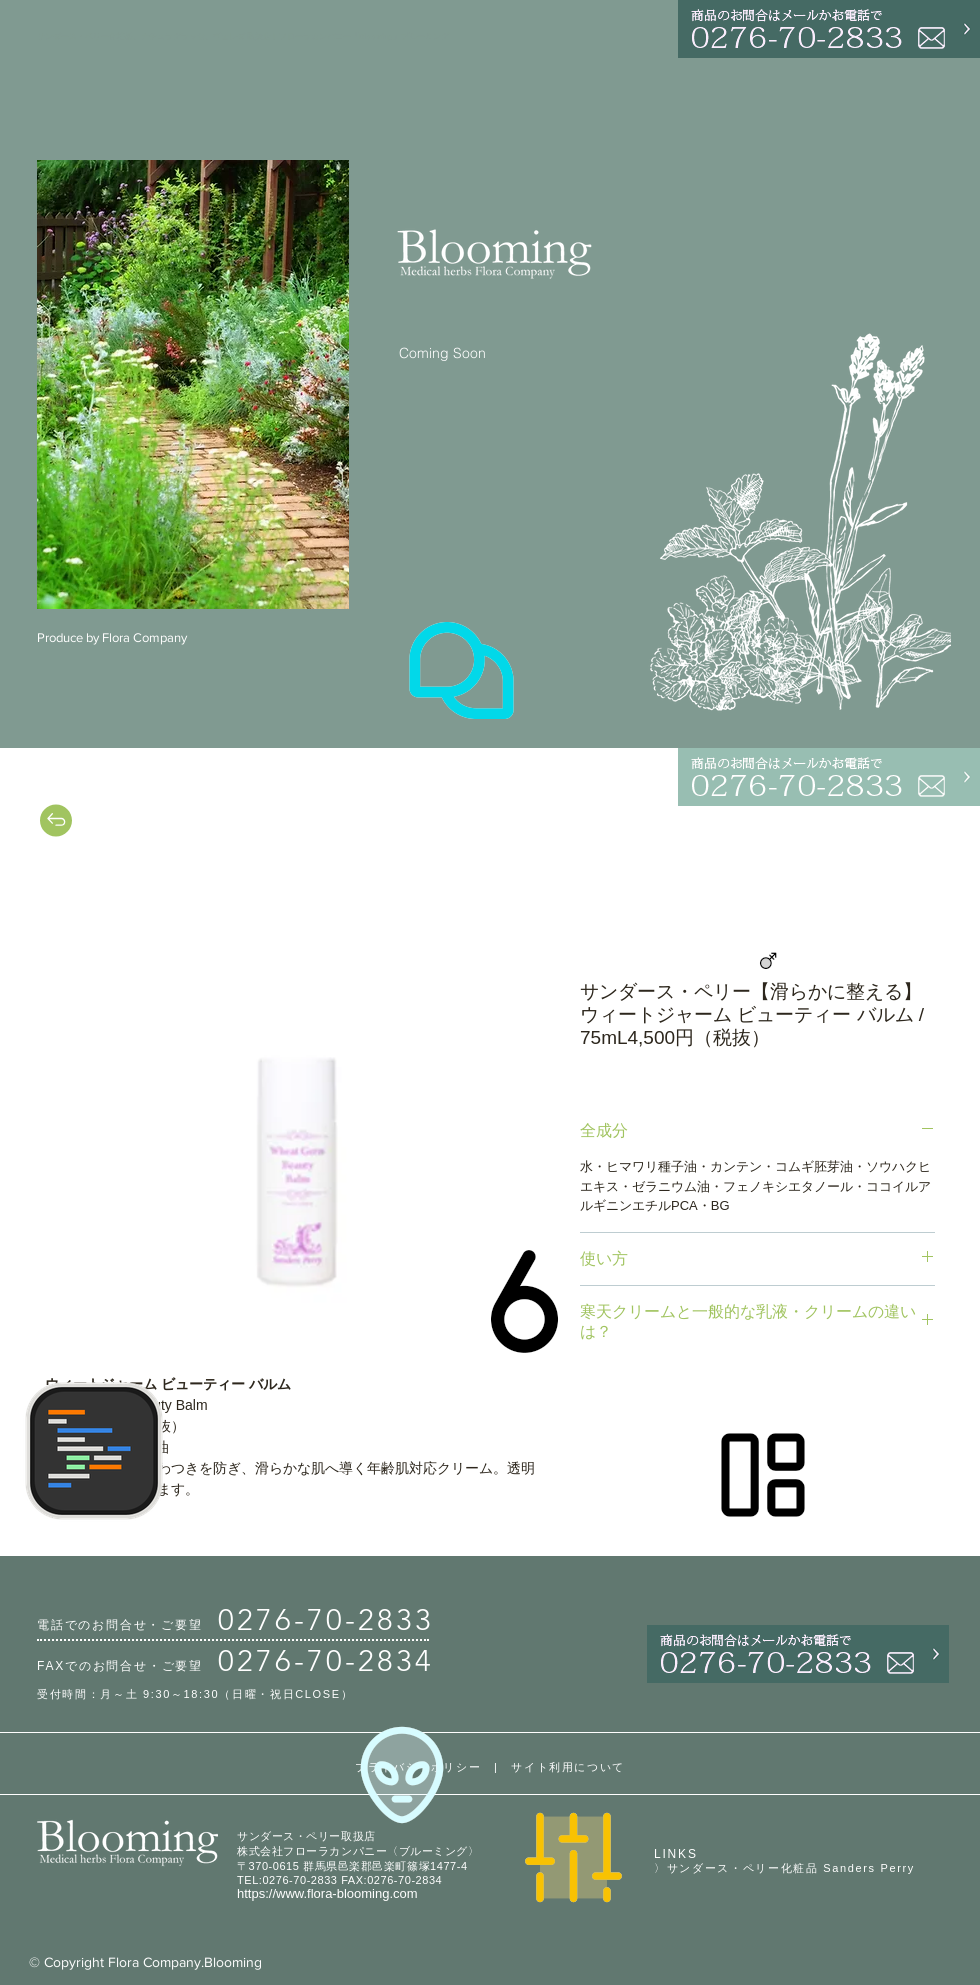 Image resolution: width=980 pixels, height=1985 pixels. Describe the element at coordinates (573, 1857) in the screenshot. I see `adjust settings or preferences` at that location.